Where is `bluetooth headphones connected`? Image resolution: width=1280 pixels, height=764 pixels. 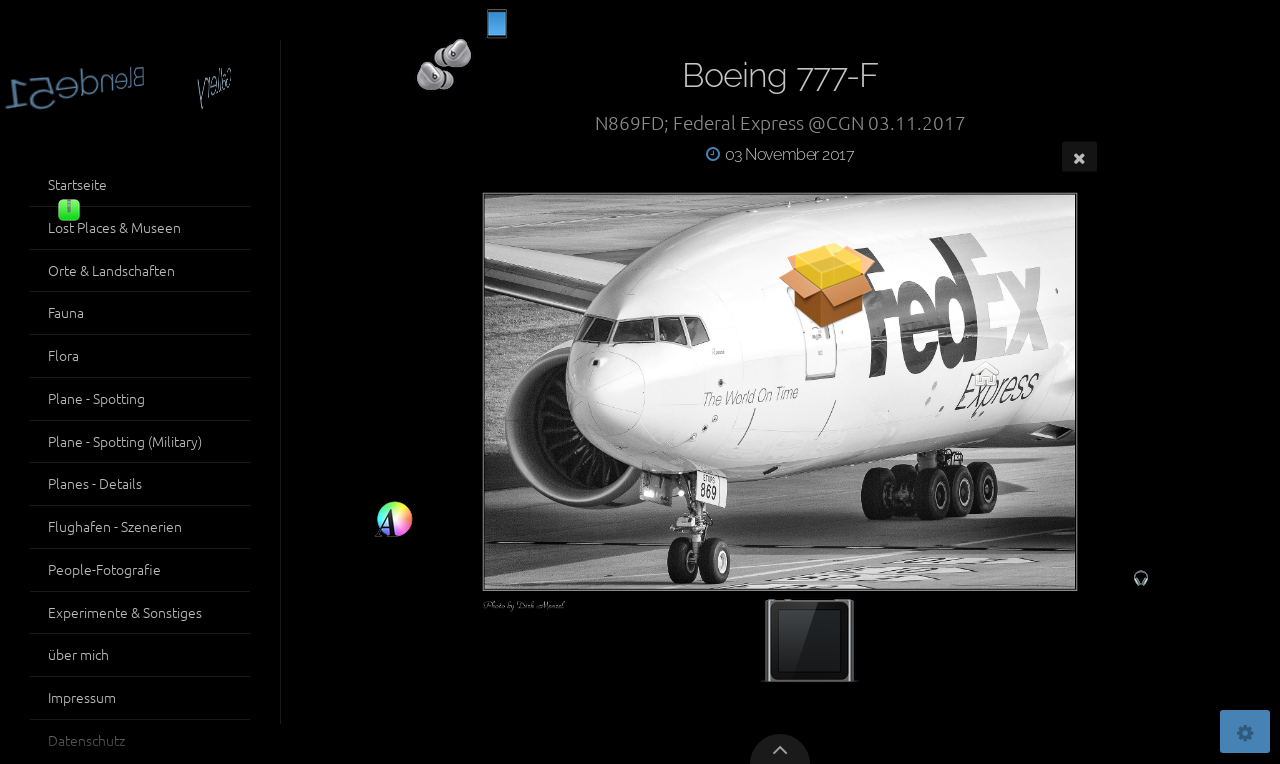 bluetooth headphones connected is located at coordinates (1141, 578).